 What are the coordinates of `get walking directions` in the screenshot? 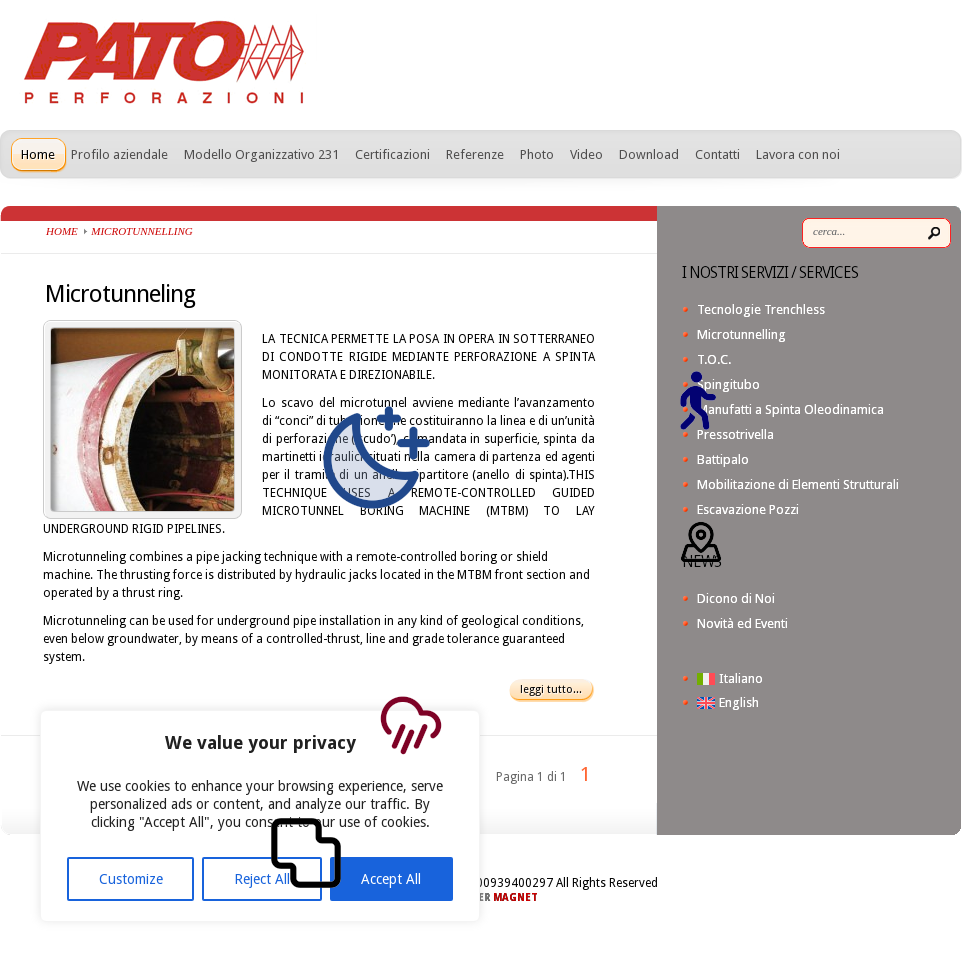 It's located at (696, 400).